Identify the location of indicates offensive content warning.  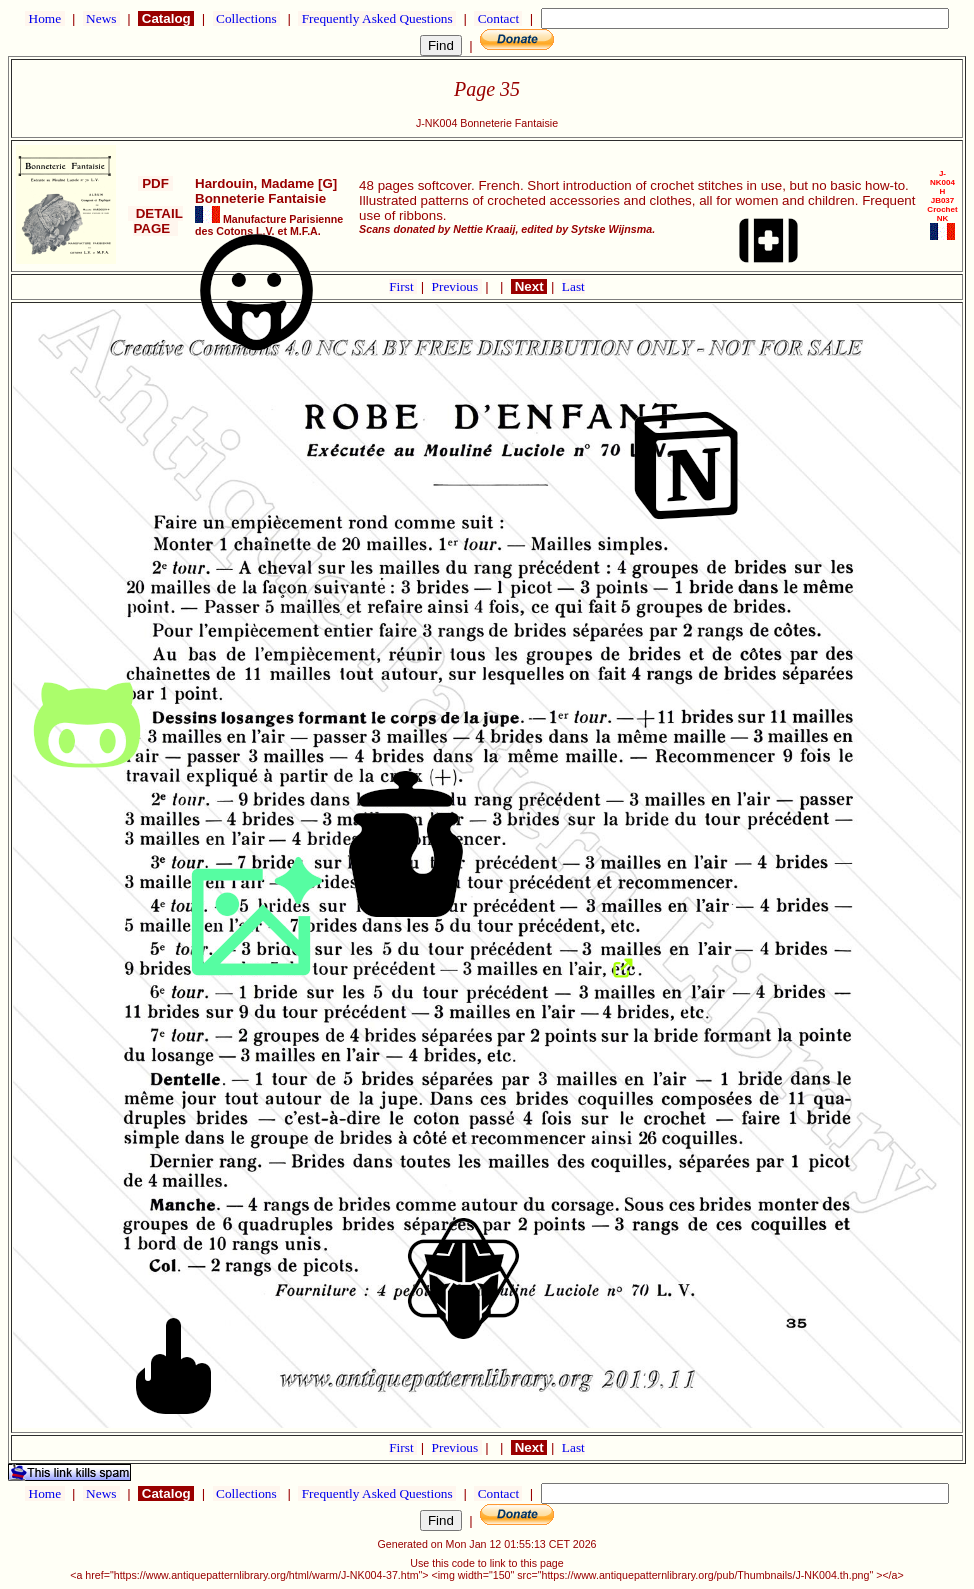
(172, 1366).